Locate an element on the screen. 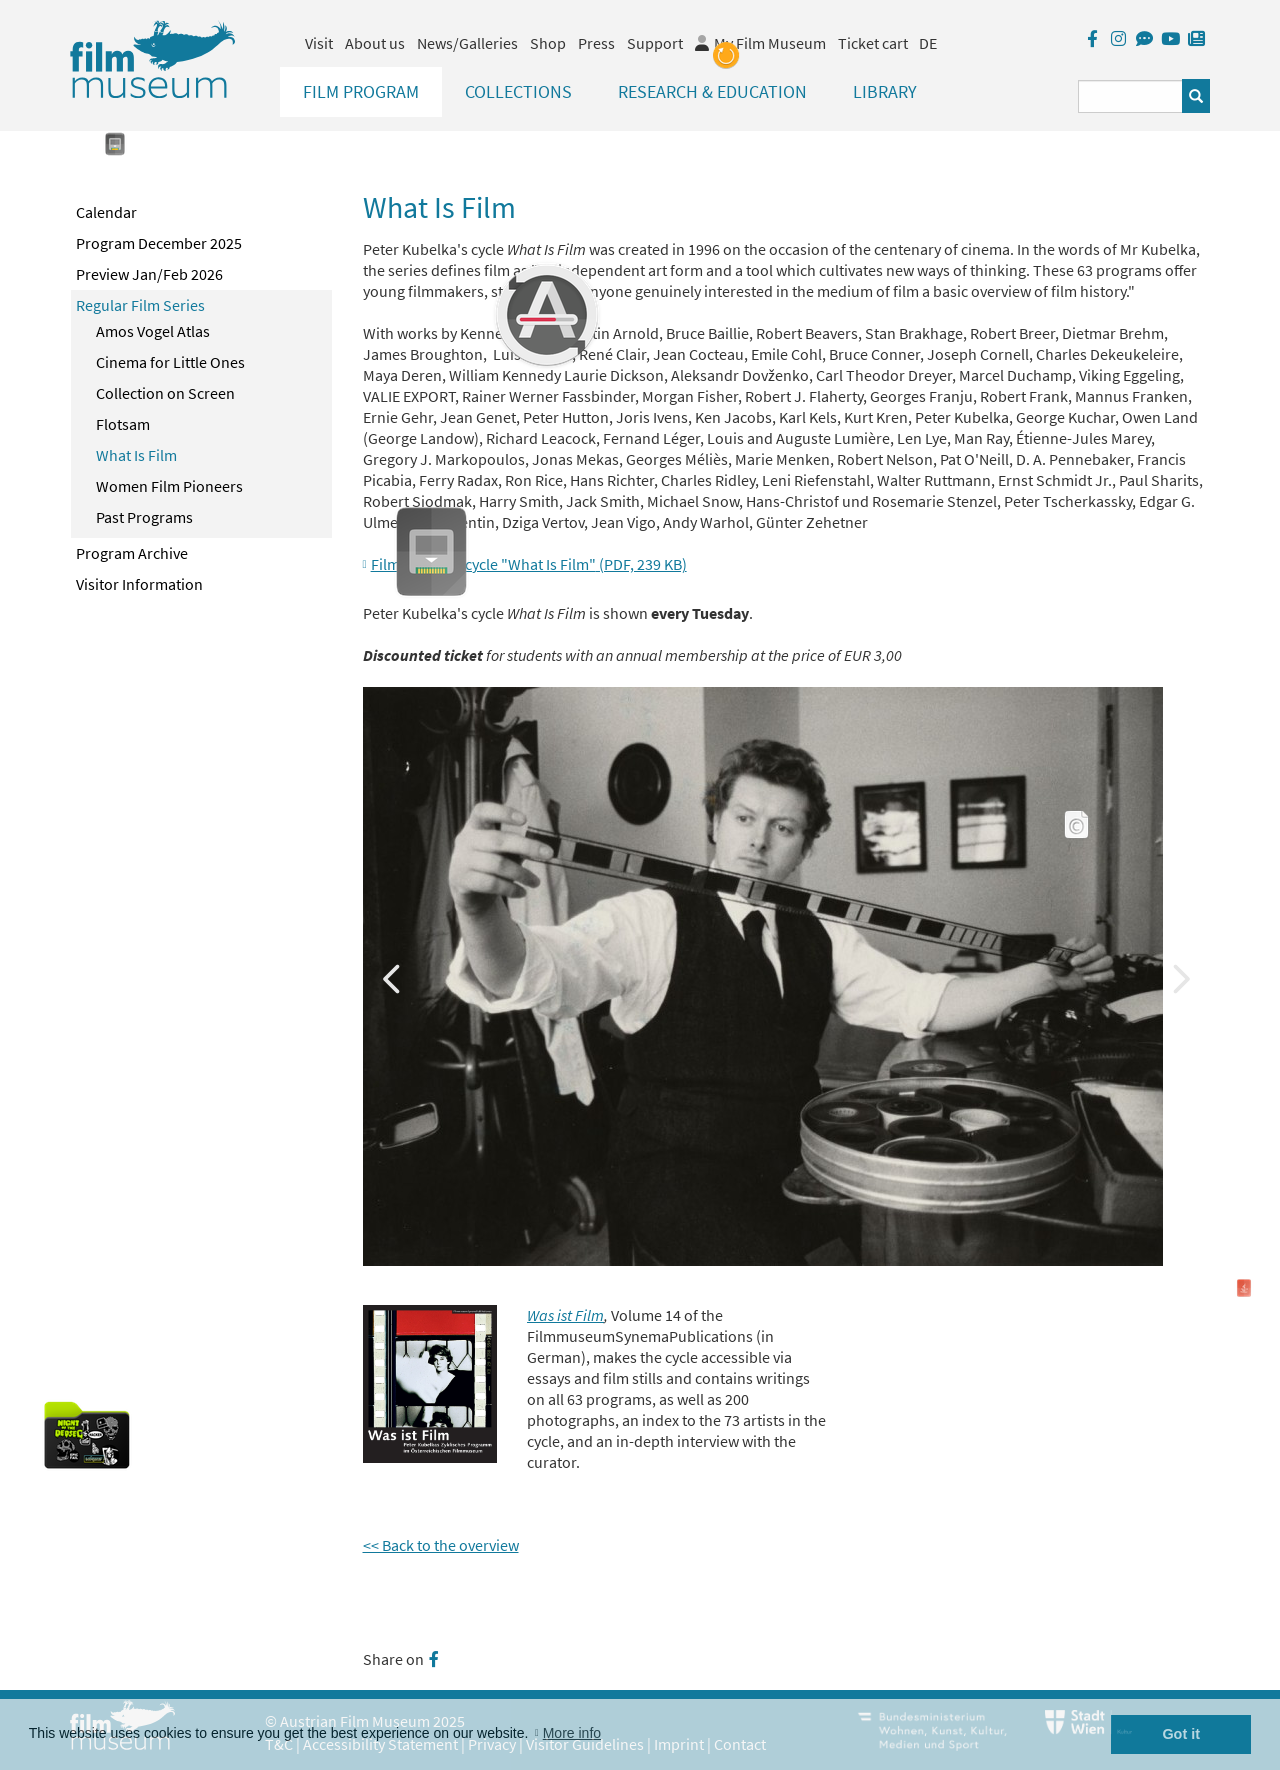  java archive file (.jar) type indicator is located at coordinates (1244, 1288).